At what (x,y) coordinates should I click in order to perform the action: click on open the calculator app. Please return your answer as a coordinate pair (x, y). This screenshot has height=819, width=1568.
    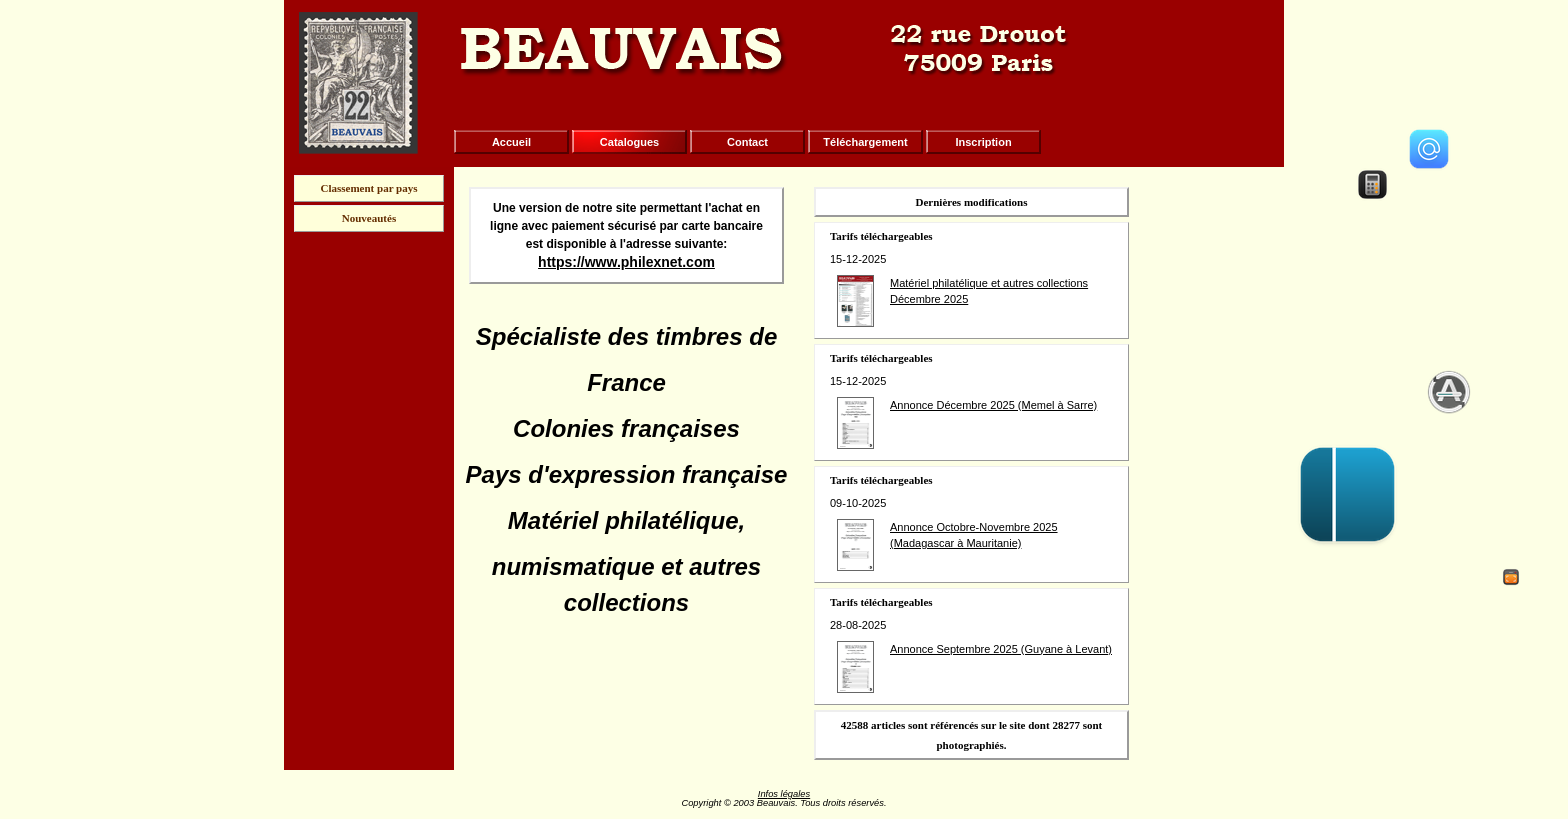
    Looking at the image, I should click on (1372, 184).